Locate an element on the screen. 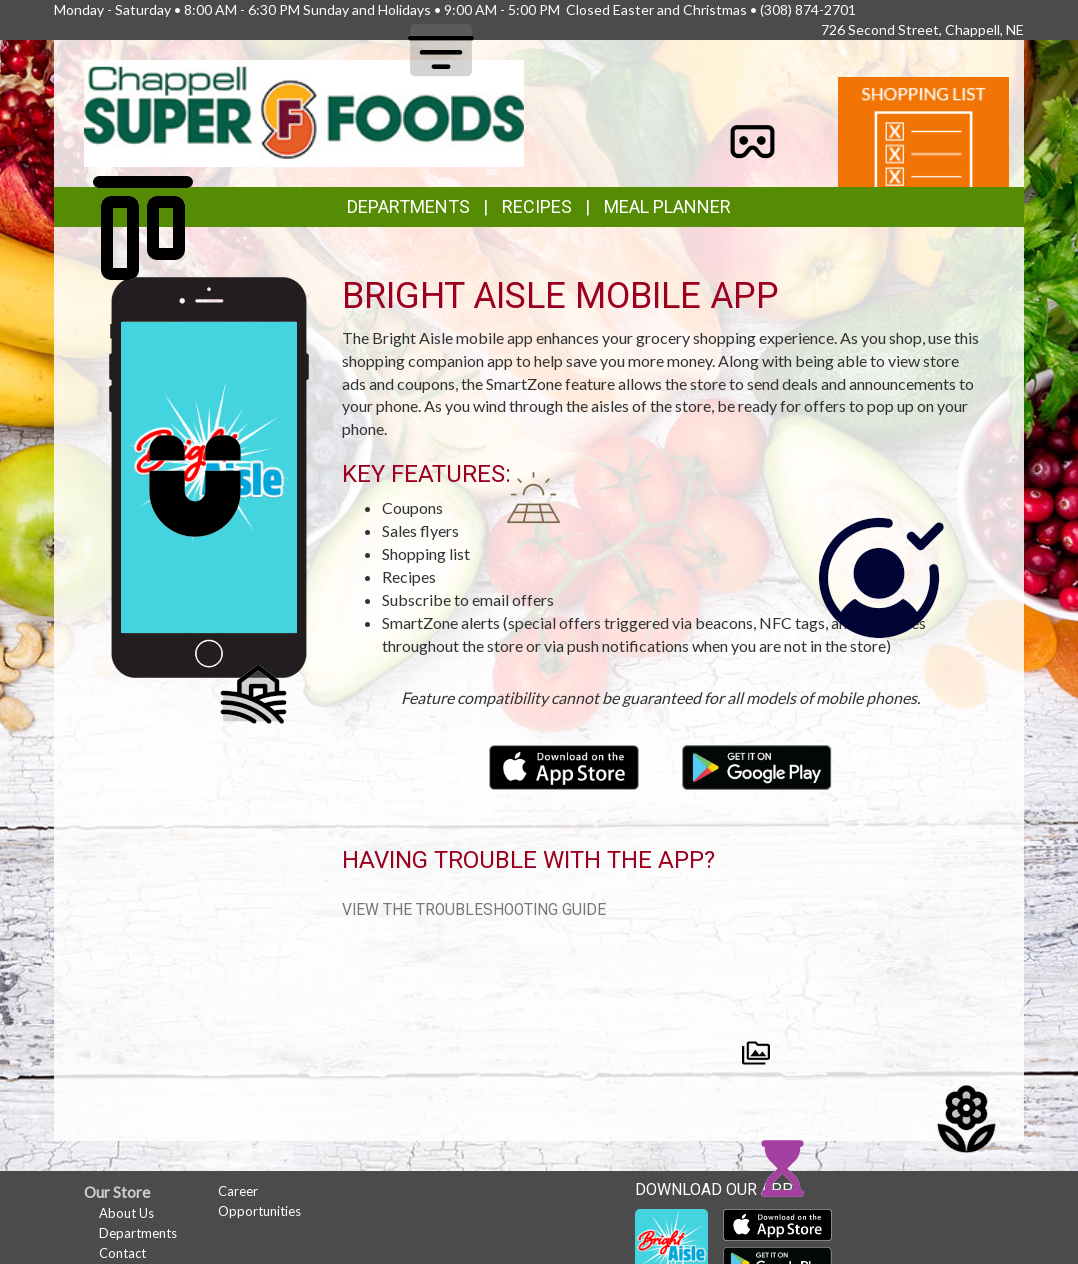  access solar energy settings is located at coordinates (533, 500).